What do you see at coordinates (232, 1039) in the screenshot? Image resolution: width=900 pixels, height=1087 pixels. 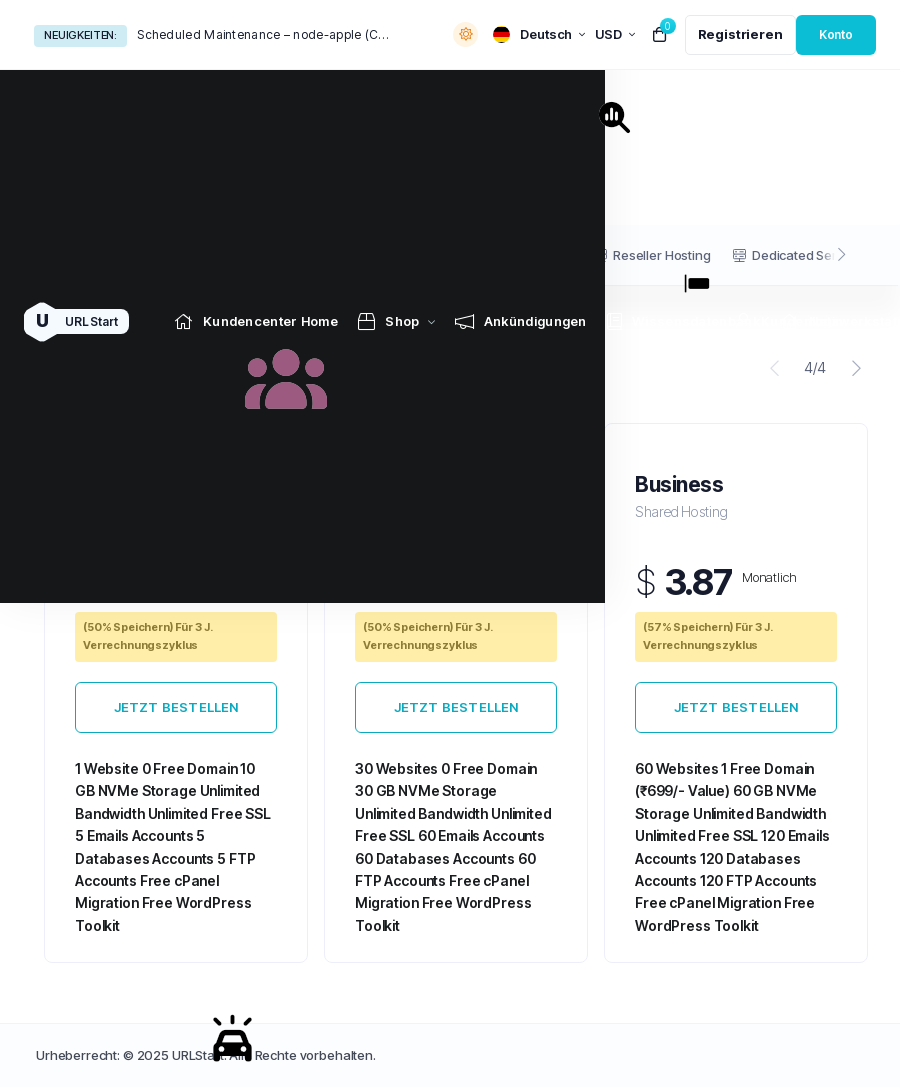 I see `indicates vehicle is currently active or running` at bounding box center [232, 1039].